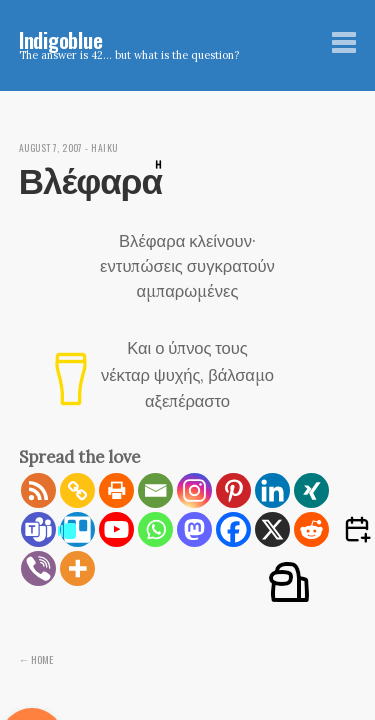 This screenshot has width=375, height=720. What do you see at coordinates (71, 379) in the screenshot?
I see `view drink menu or beverage options` at bounding box center [71, 379].